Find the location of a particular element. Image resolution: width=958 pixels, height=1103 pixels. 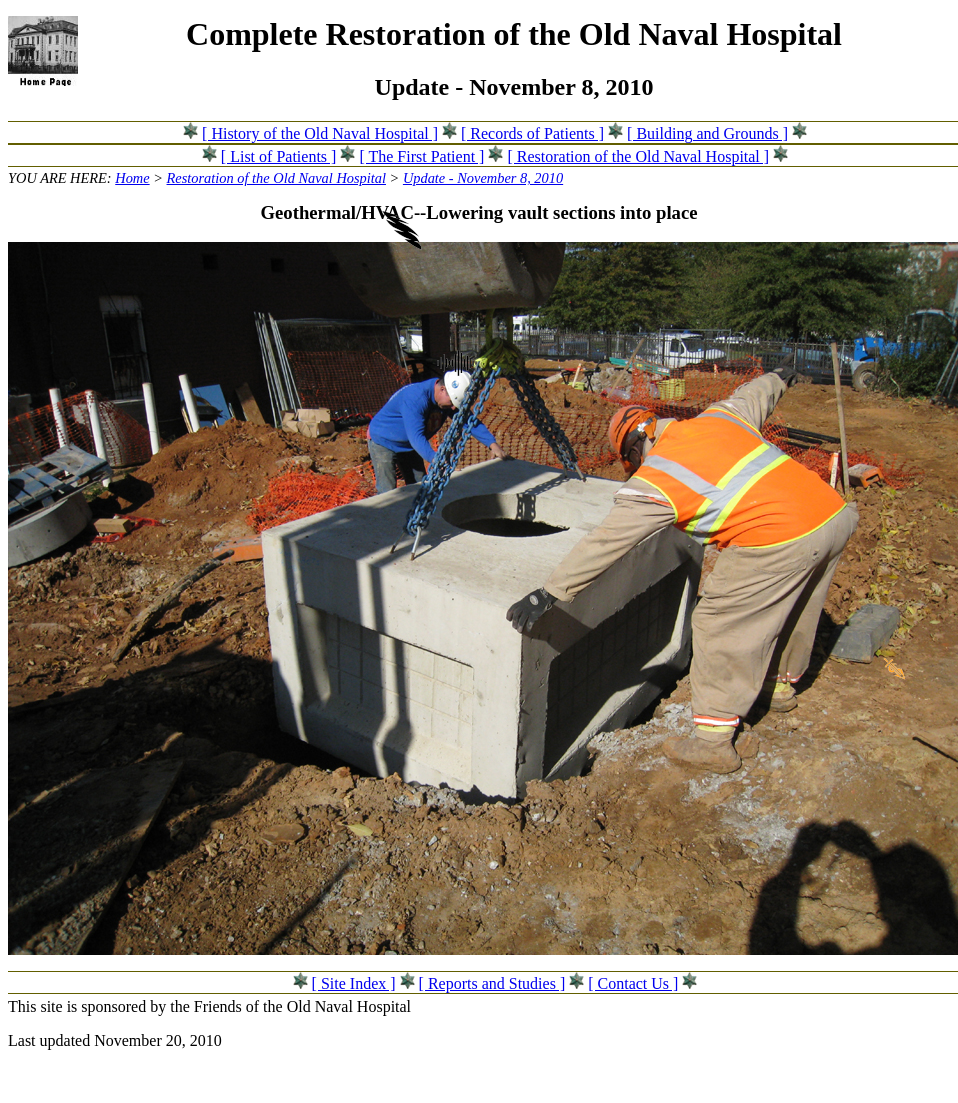

audio or sound is currently playing is located at coordinates (457, 363).